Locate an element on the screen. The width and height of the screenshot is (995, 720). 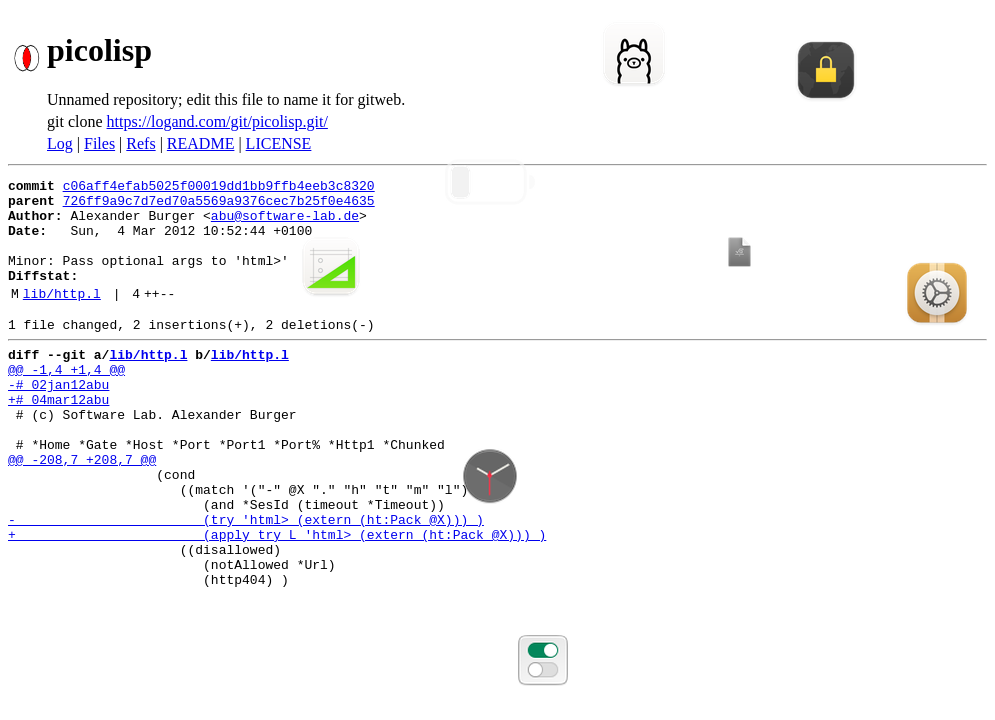
executable application file is located at coordinates (937, 292).